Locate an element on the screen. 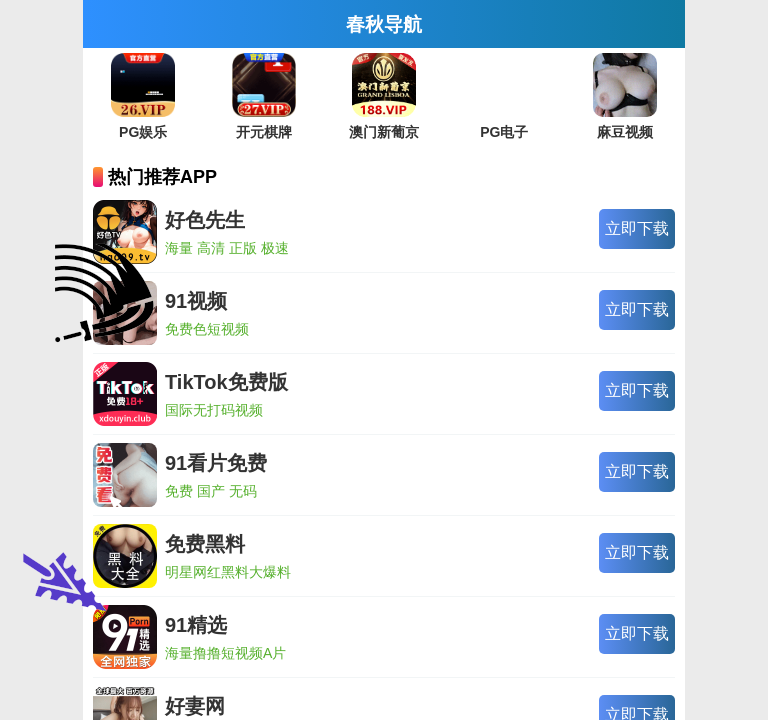 This screenshot has height=720, width=768. activate blade sweep attack is located at coordinates (104, 293).